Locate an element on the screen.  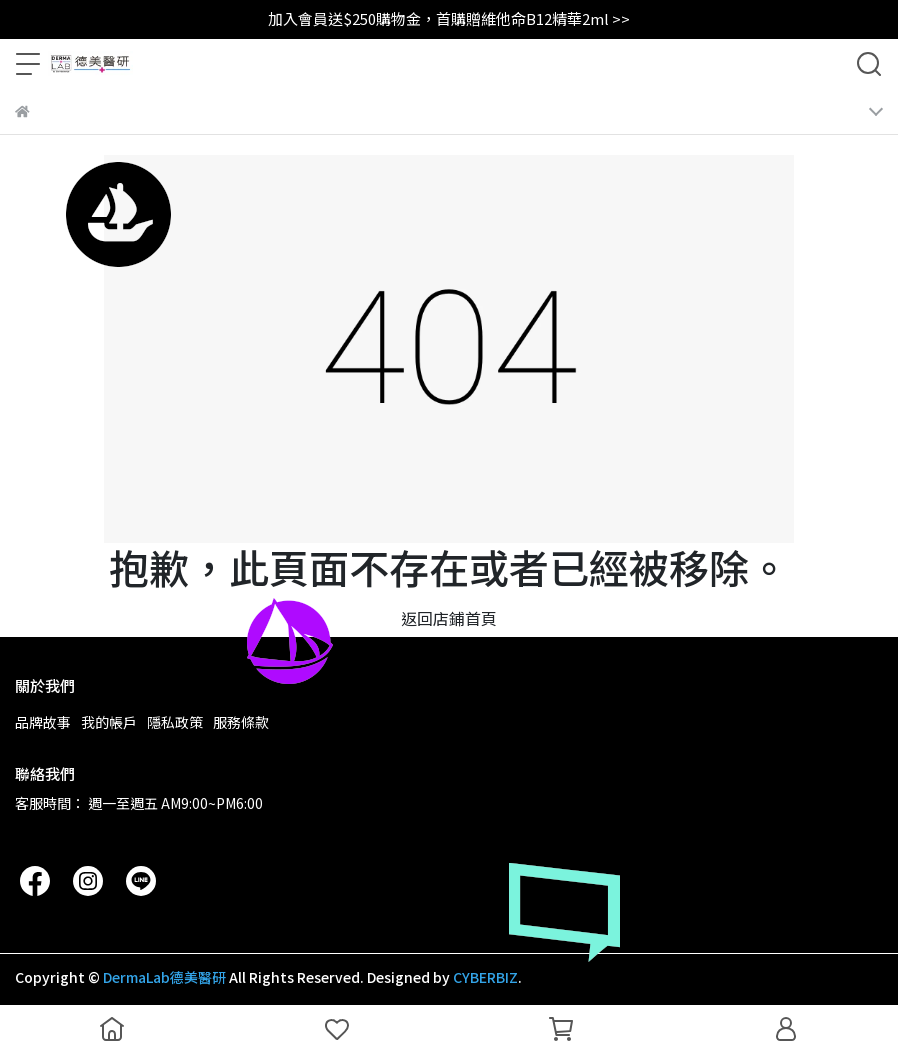
open XSplit broadcasting software is located at coordinates (564, 912).